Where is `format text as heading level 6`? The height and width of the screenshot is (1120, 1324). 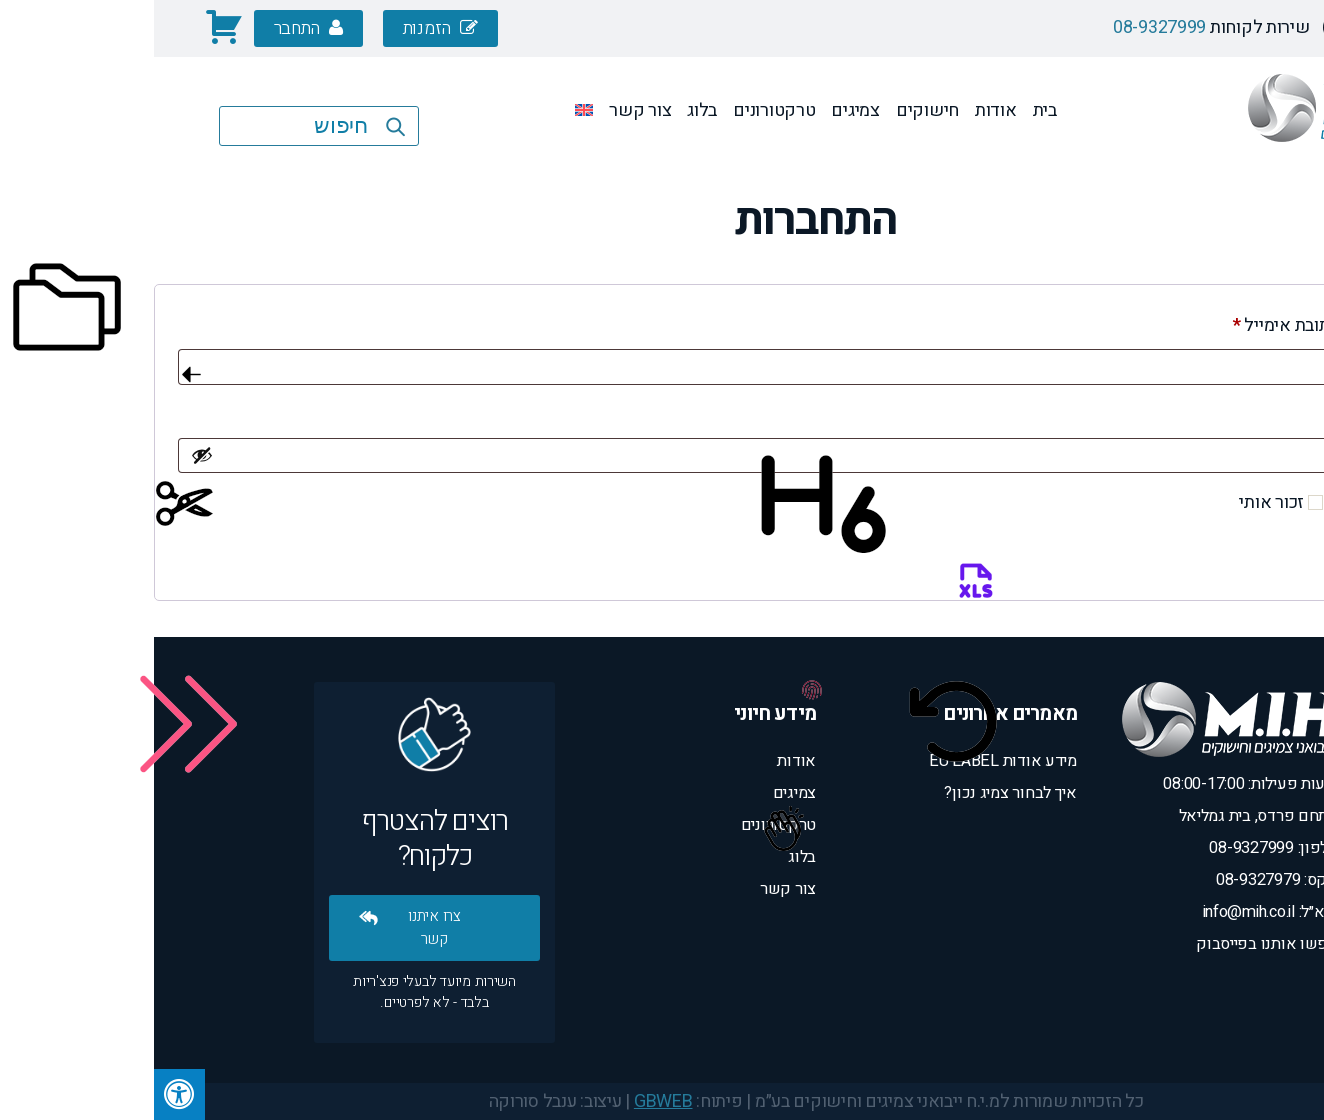
format text as heading level 6 is located at coordinates (817, 502).